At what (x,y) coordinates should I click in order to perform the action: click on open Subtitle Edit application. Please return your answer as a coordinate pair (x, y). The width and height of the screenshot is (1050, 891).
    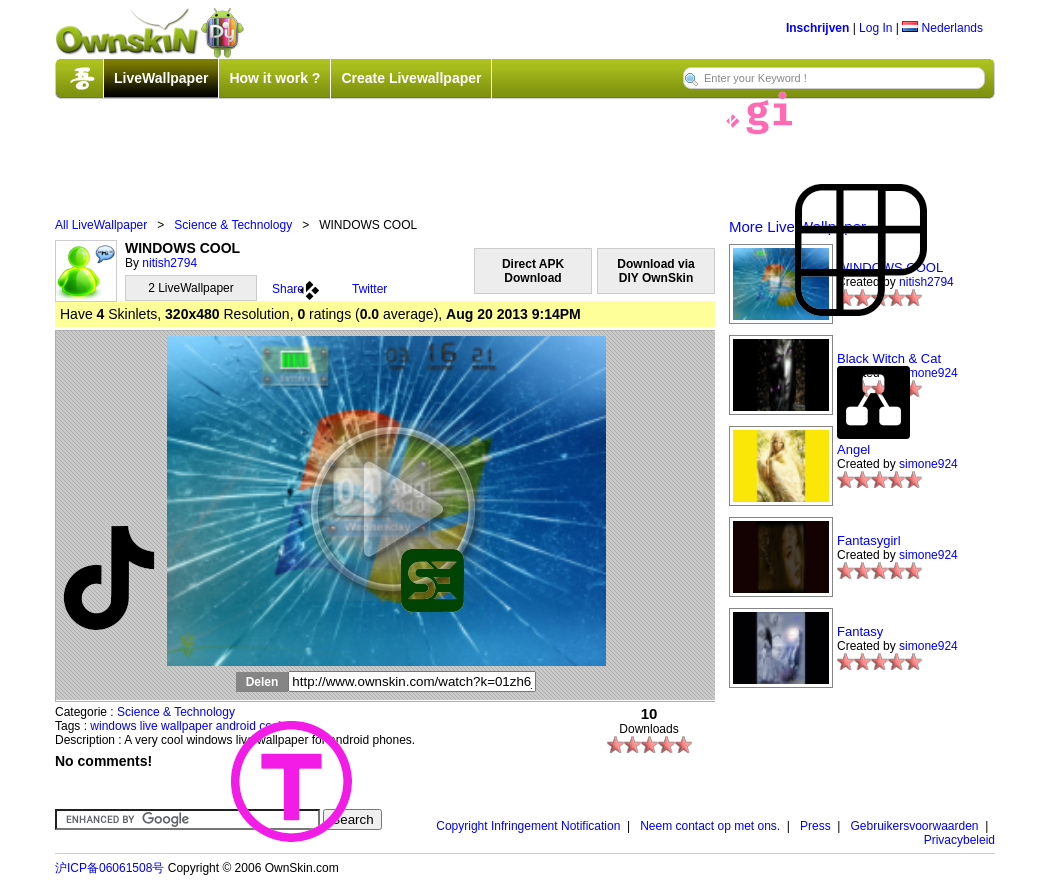
    Looking at the image, I should click on (432, 580).